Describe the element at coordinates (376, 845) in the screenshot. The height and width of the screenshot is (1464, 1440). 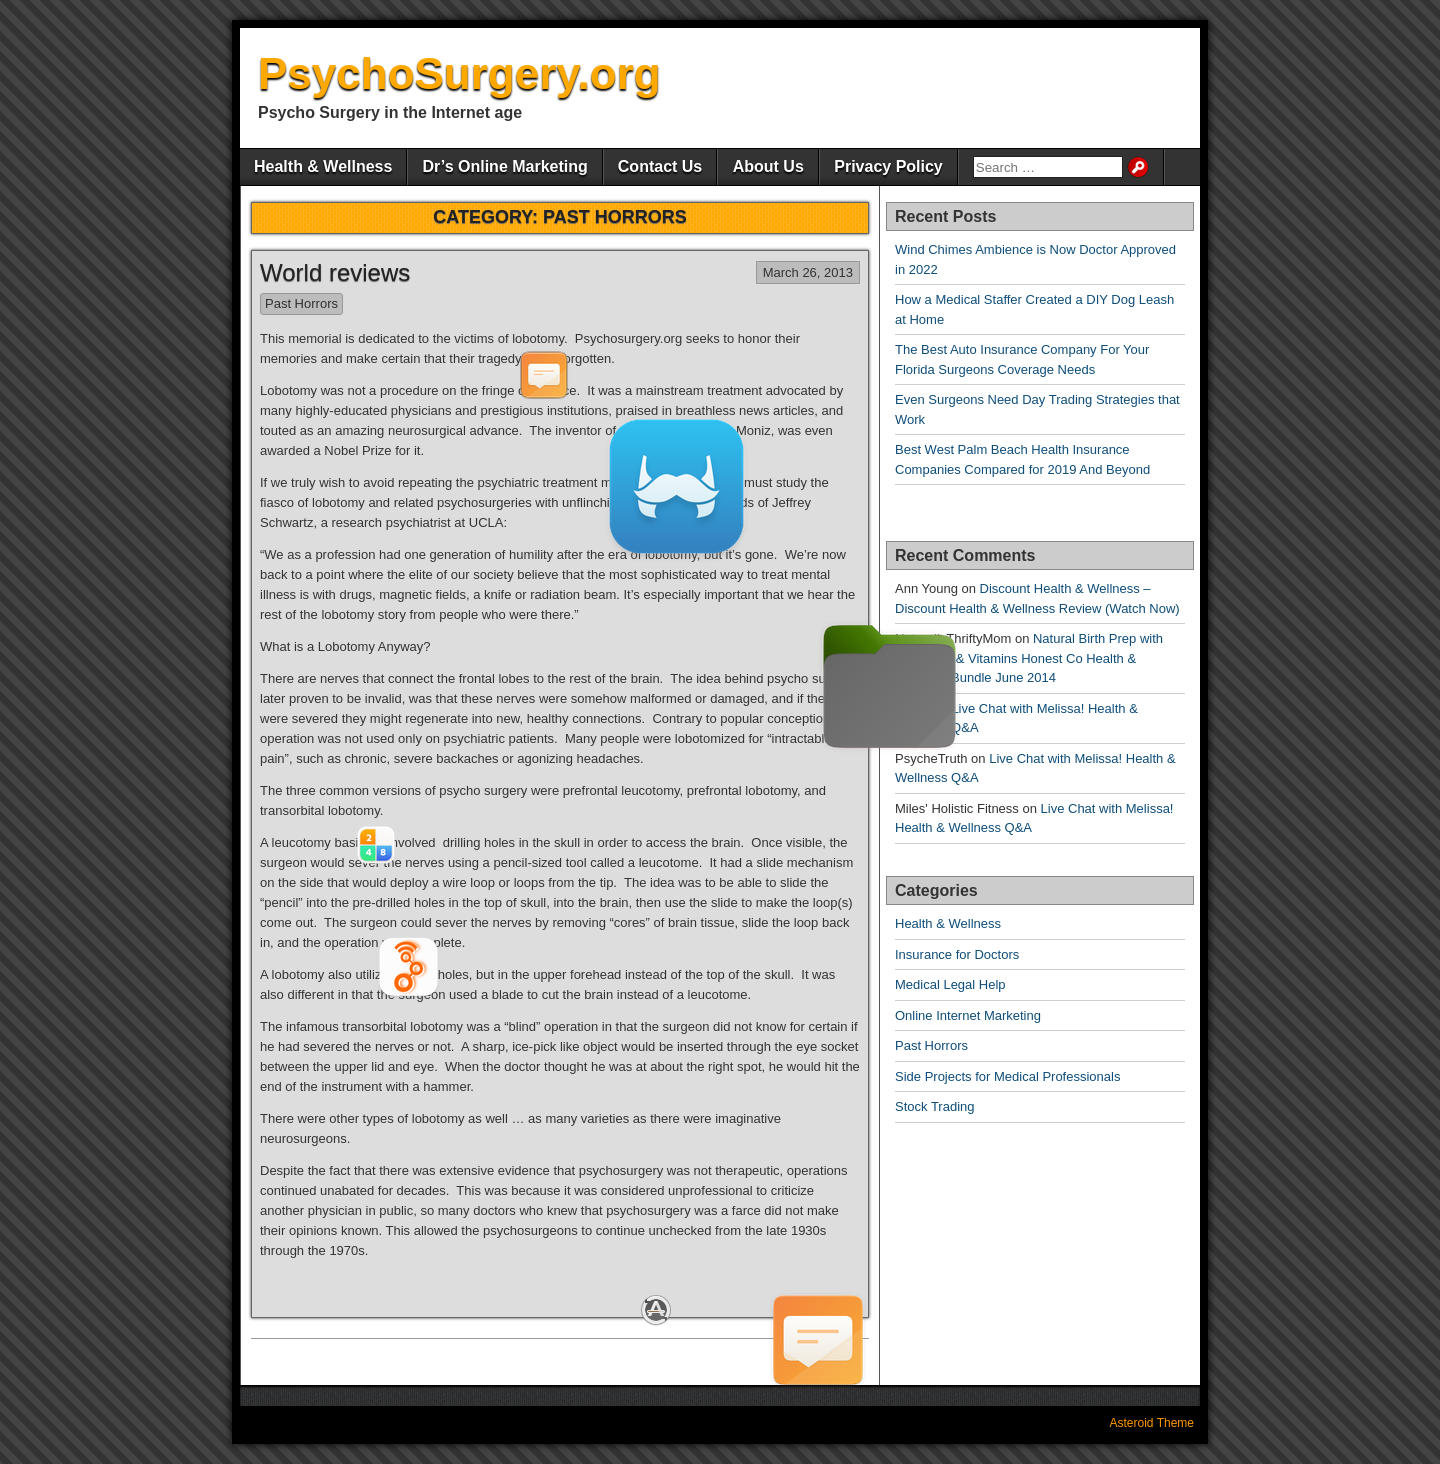
I see `launch the 2048 puzzle game` at that location.